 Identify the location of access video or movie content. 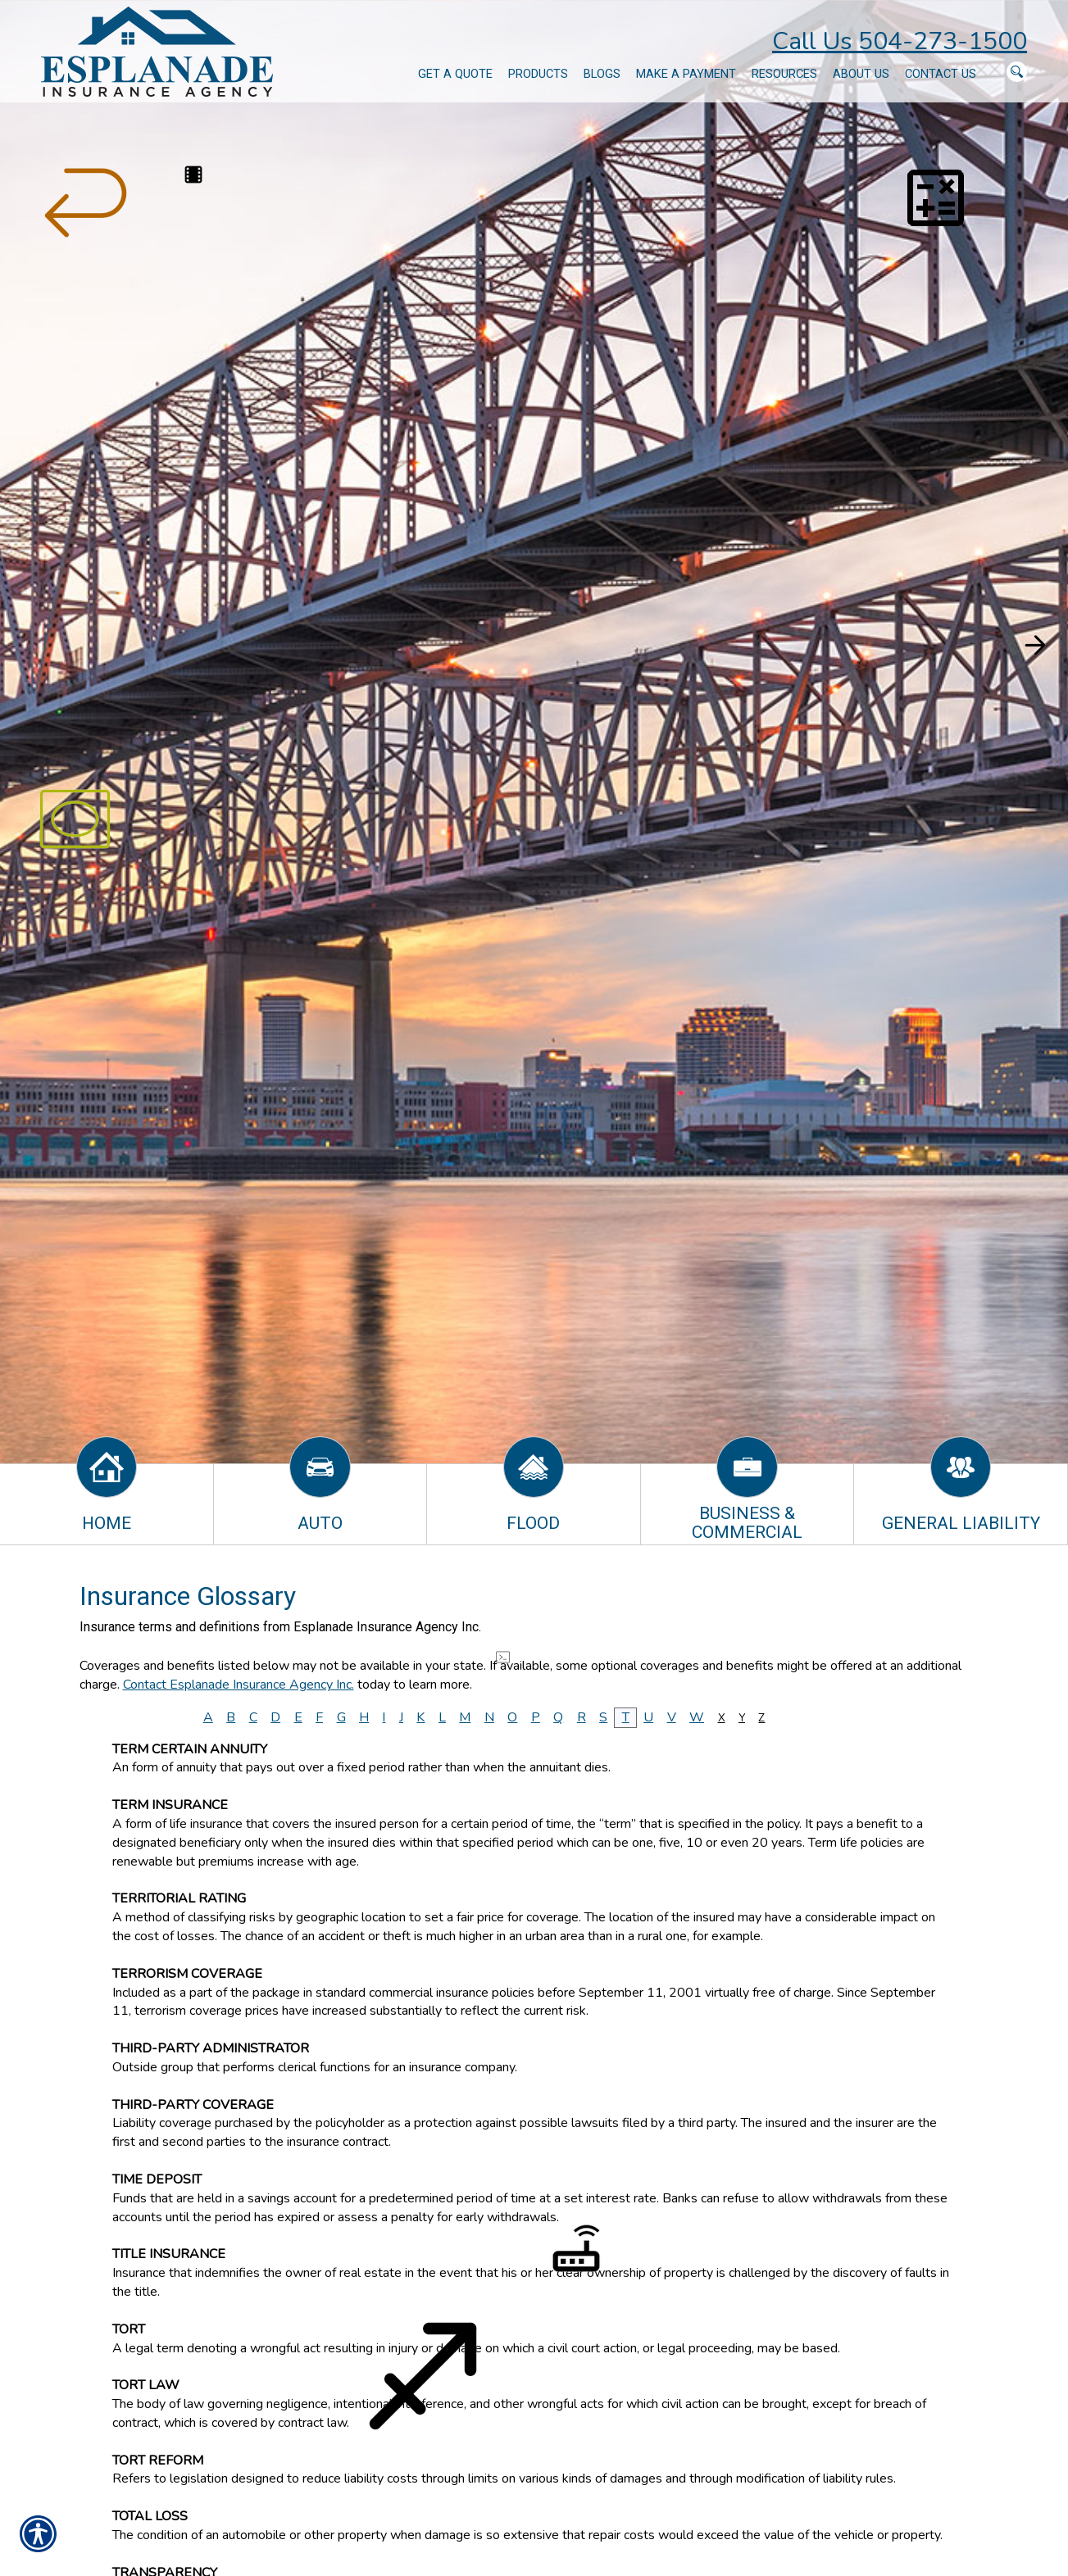
(193, 175).